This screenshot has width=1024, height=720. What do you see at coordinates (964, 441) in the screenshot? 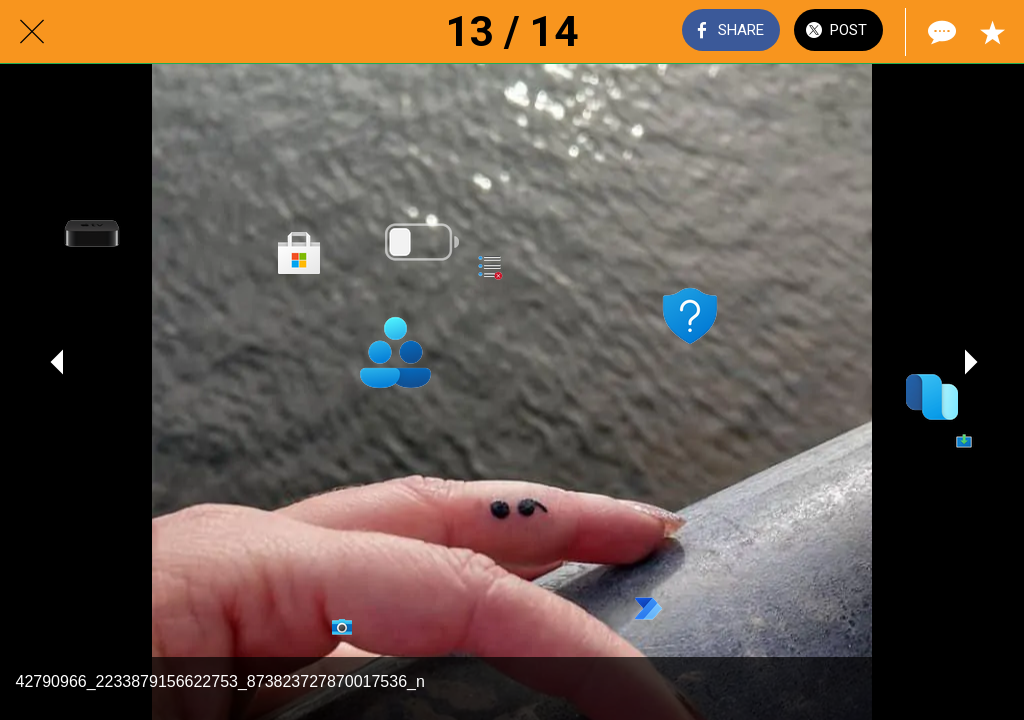
I see `download or install a software package` at bounding box center [964, 441].